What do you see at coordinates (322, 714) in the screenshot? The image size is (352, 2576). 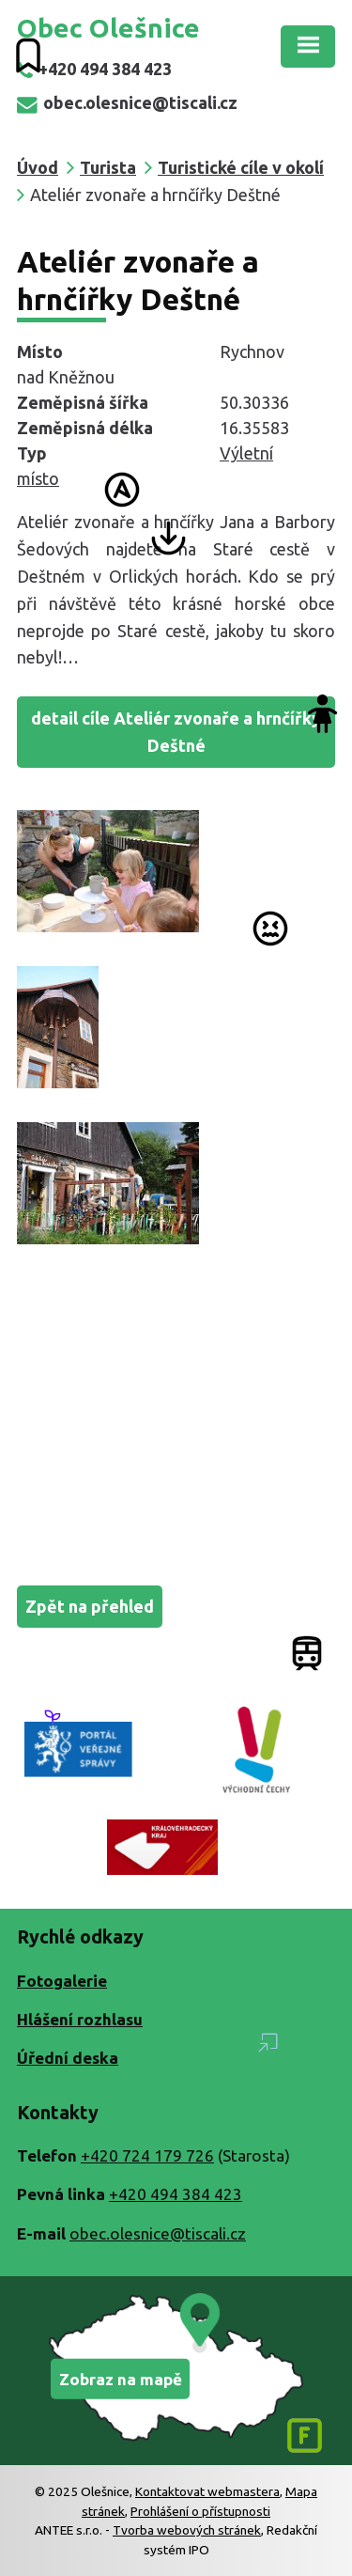 I see `indicates women's restroom or facilities` at bounding box center [322, 714].